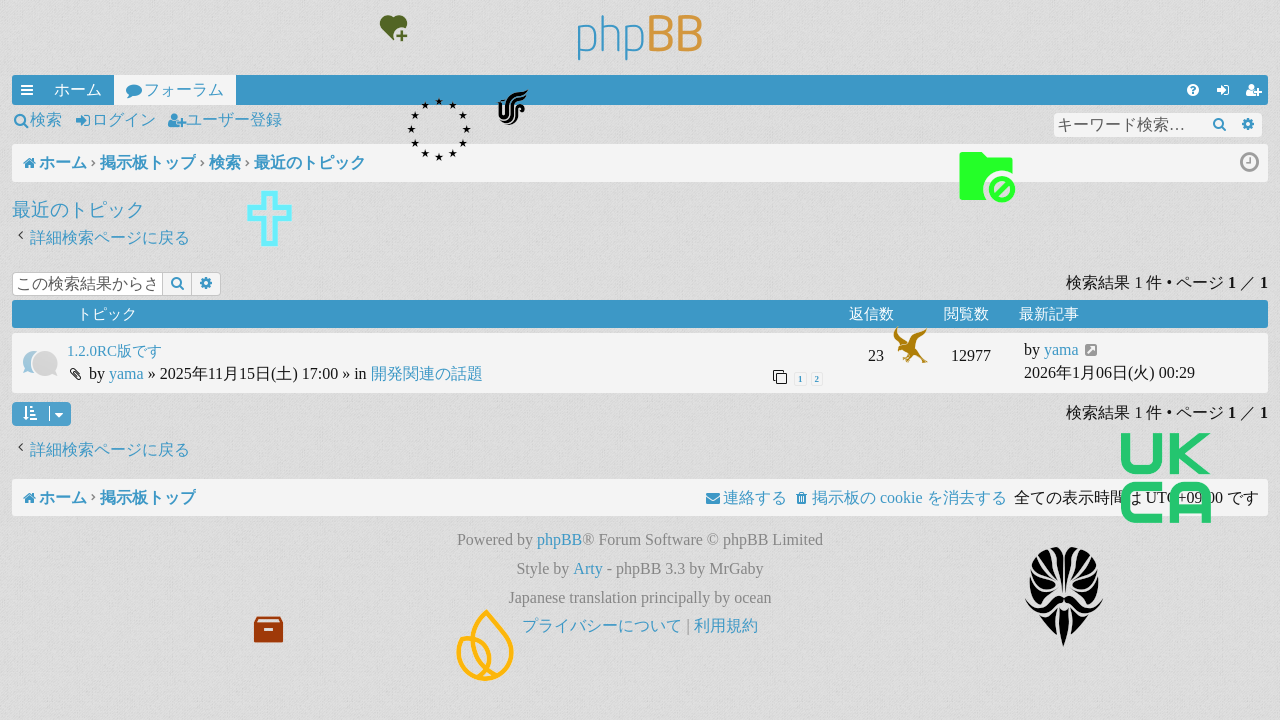  What do you see at coordinates (986, 176) in the screenshot?
I see `access denied to this folder` at bounding box center [986, 176].